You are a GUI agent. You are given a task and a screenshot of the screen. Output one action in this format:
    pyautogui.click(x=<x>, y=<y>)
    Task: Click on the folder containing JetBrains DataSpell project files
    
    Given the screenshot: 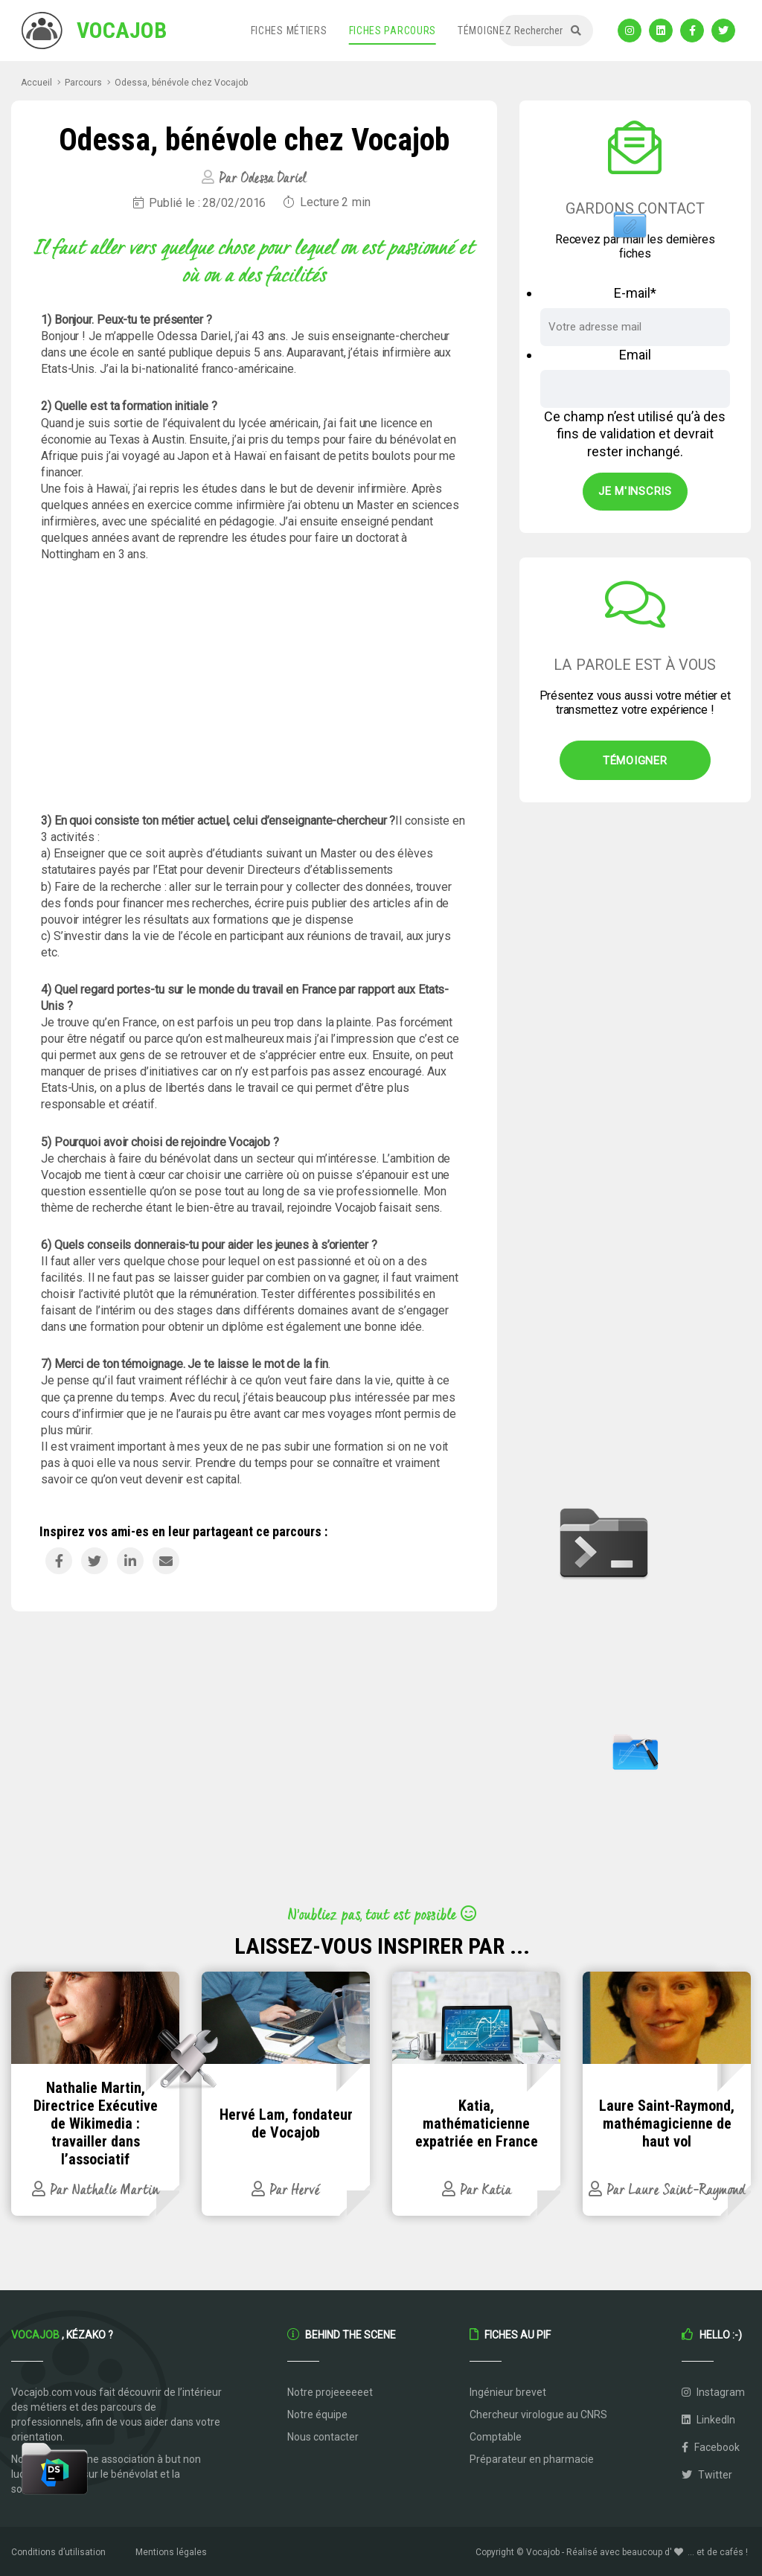 What is the action you would take?
    pyautogui.click(x=54, y=2470)
    